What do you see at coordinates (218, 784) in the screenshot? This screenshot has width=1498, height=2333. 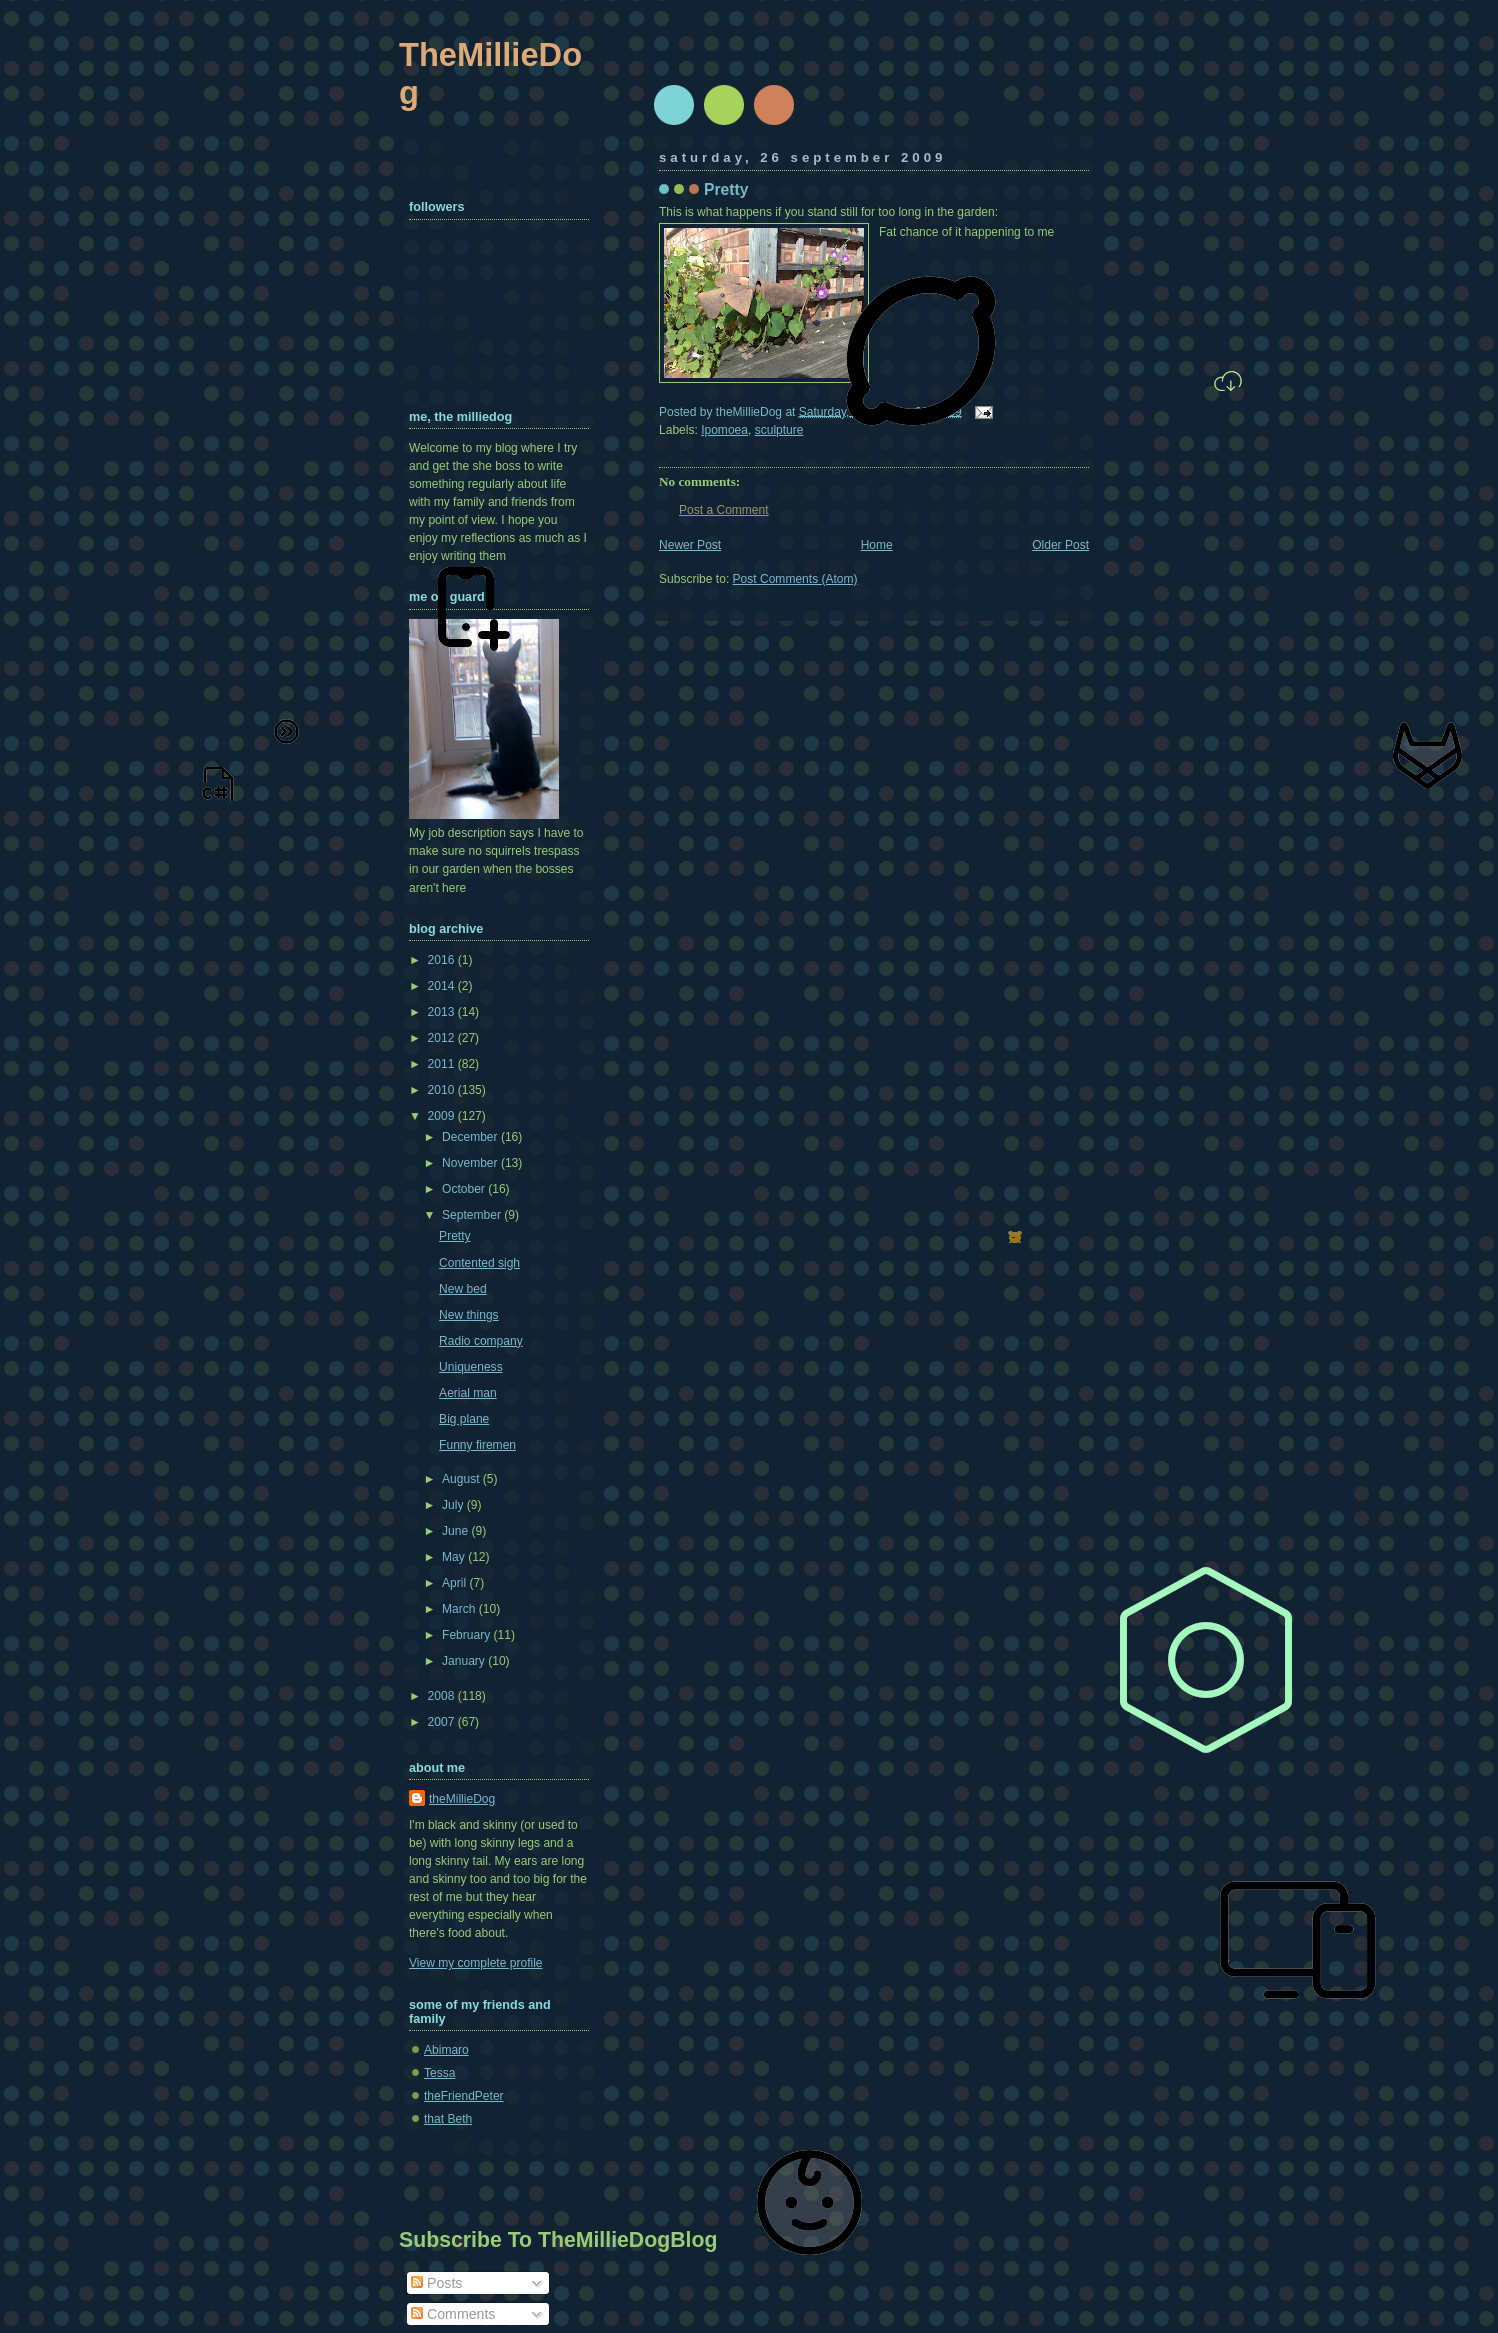 I see `a C# source code file` at bounding box center [218, 784].